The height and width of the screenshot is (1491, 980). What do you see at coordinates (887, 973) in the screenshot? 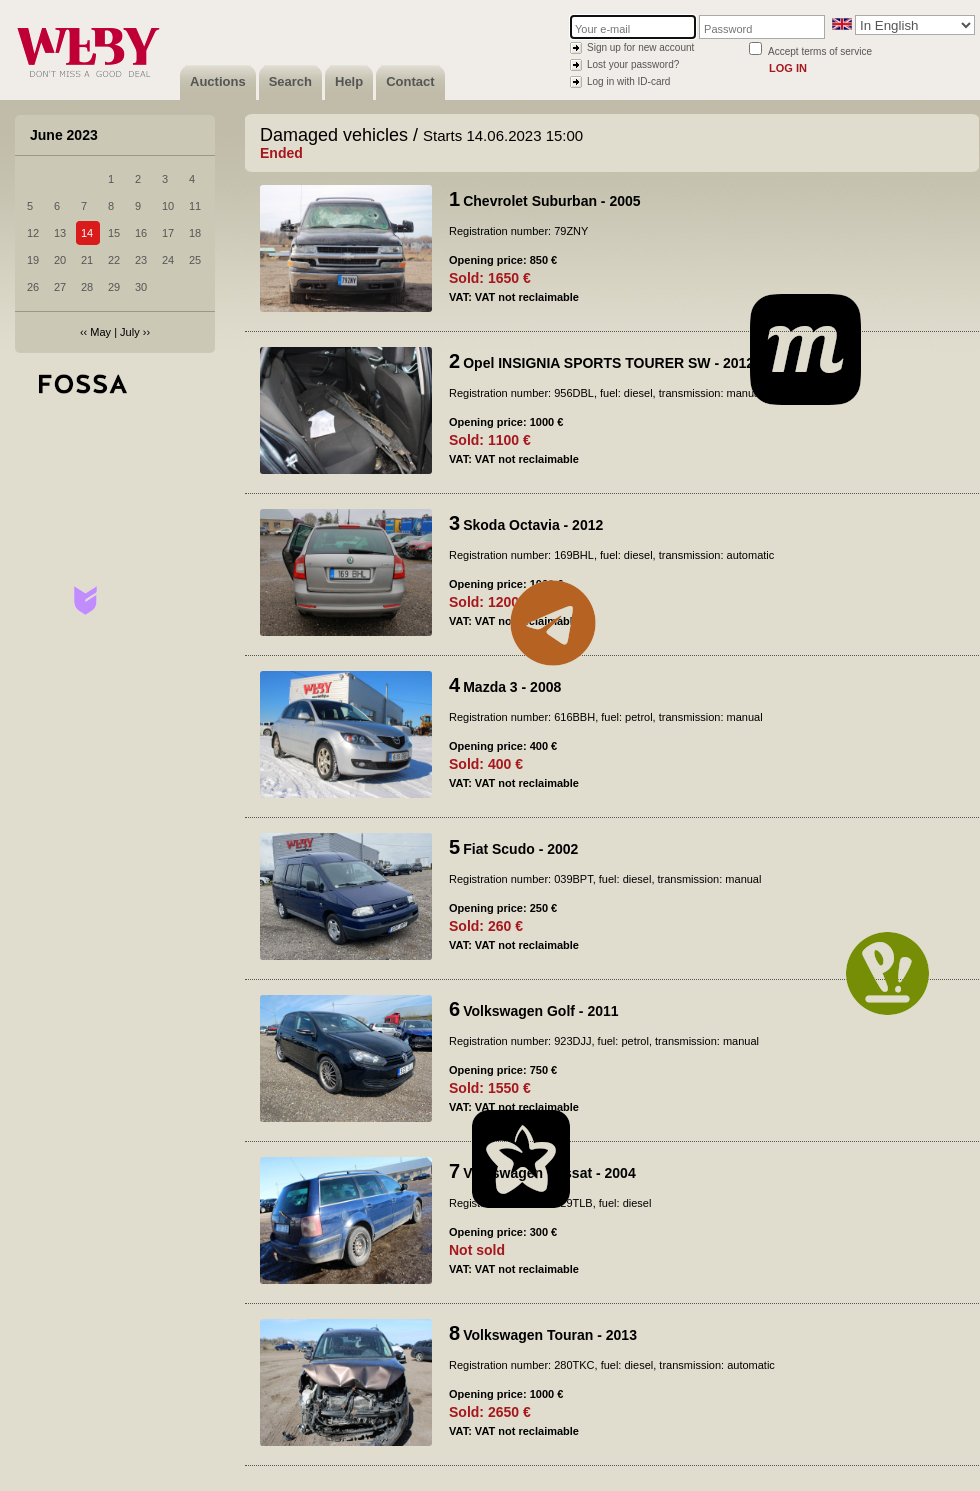
I see `pop!_os linux distribution logo` at bounding box center [887, 973].